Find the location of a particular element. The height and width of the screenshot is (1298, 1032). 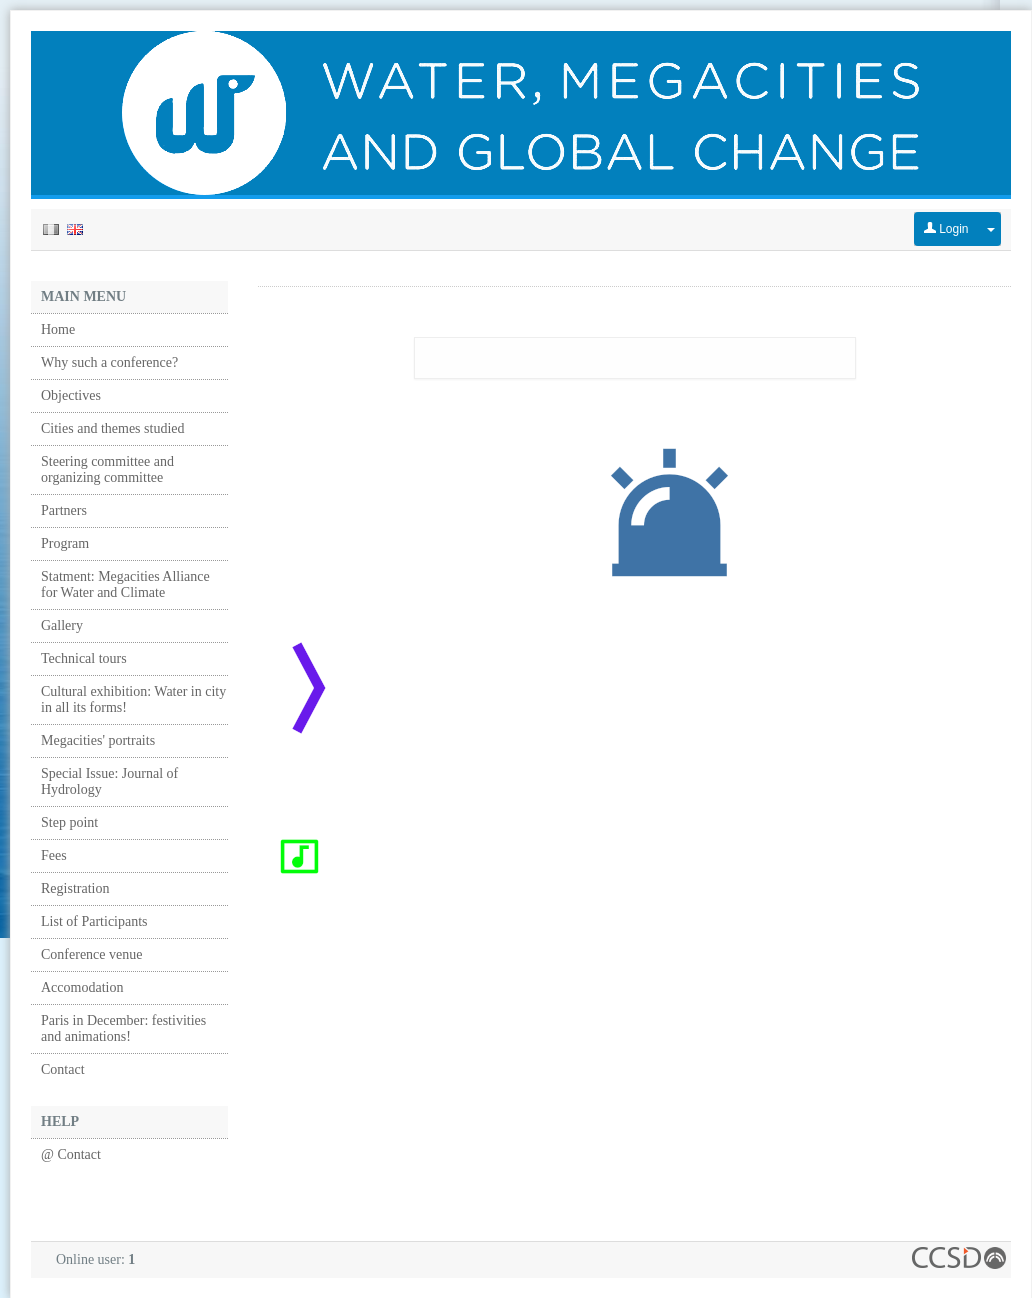

open music video player is located at coordinates (299, 856).